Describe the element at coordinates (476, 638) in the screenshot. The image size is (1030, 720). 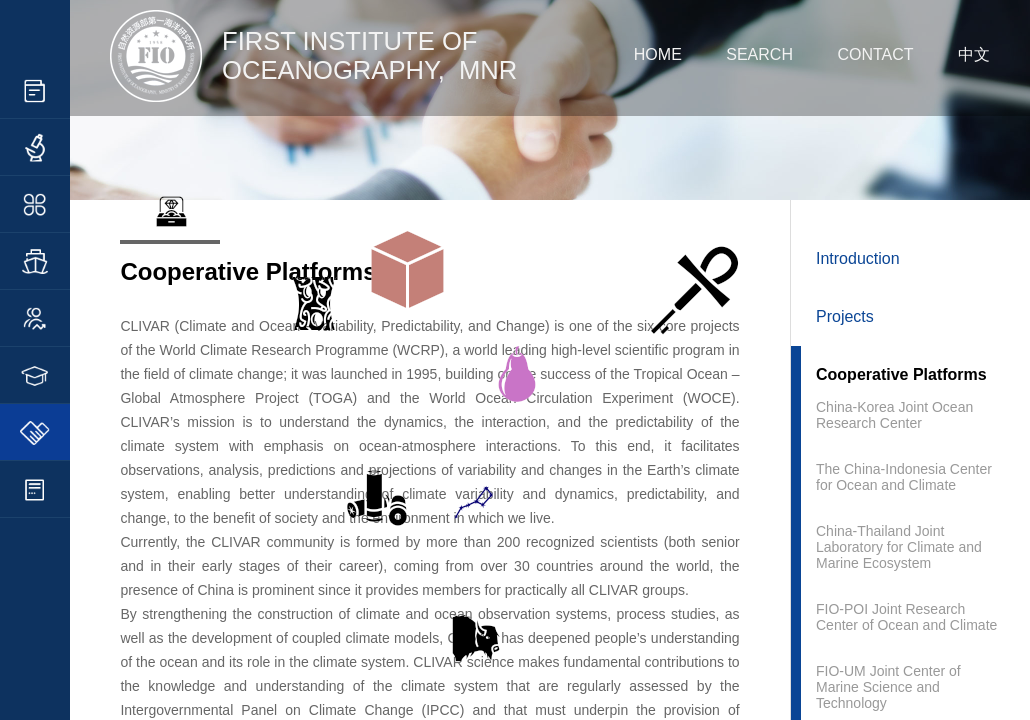
I see `represents a buffalo or bison in a game context` at that location.